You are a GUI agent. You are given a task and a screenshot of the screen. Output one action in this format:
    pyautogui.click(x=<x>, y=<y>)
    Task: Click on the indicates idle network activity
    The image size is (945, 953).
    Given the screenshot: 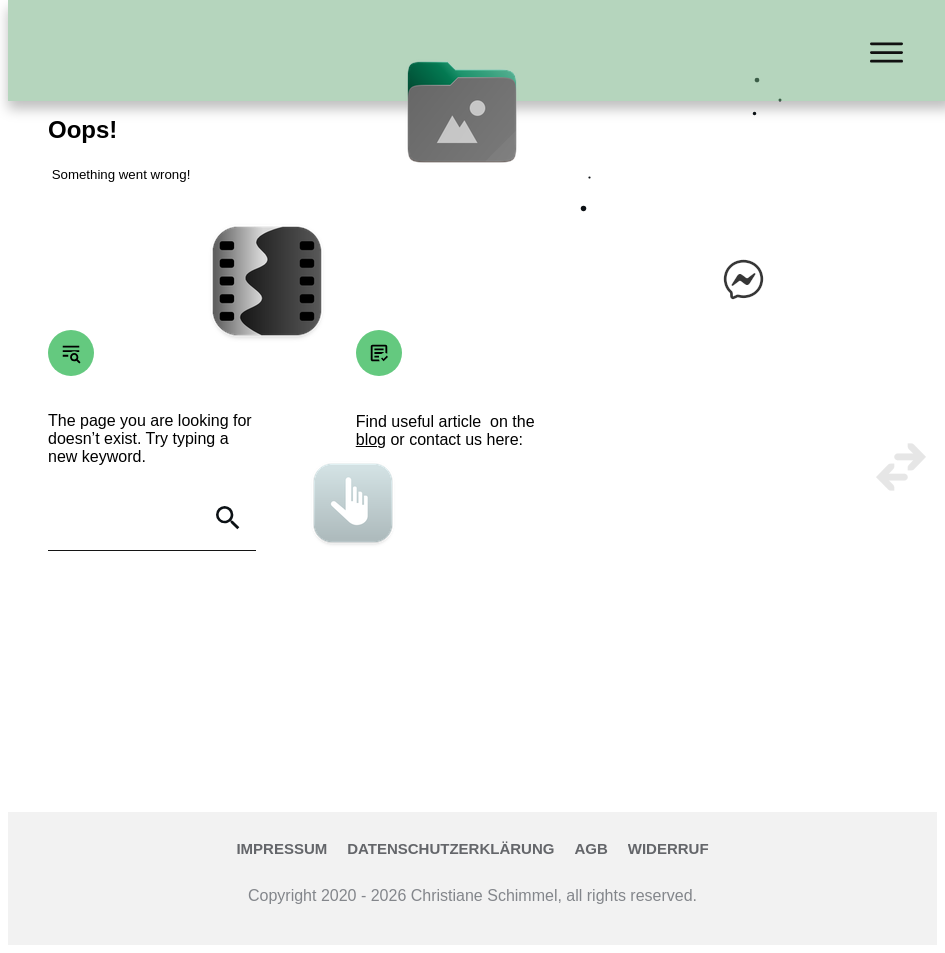 What is the action you would take?
    pyautogui.click(x=901, y=467)
    